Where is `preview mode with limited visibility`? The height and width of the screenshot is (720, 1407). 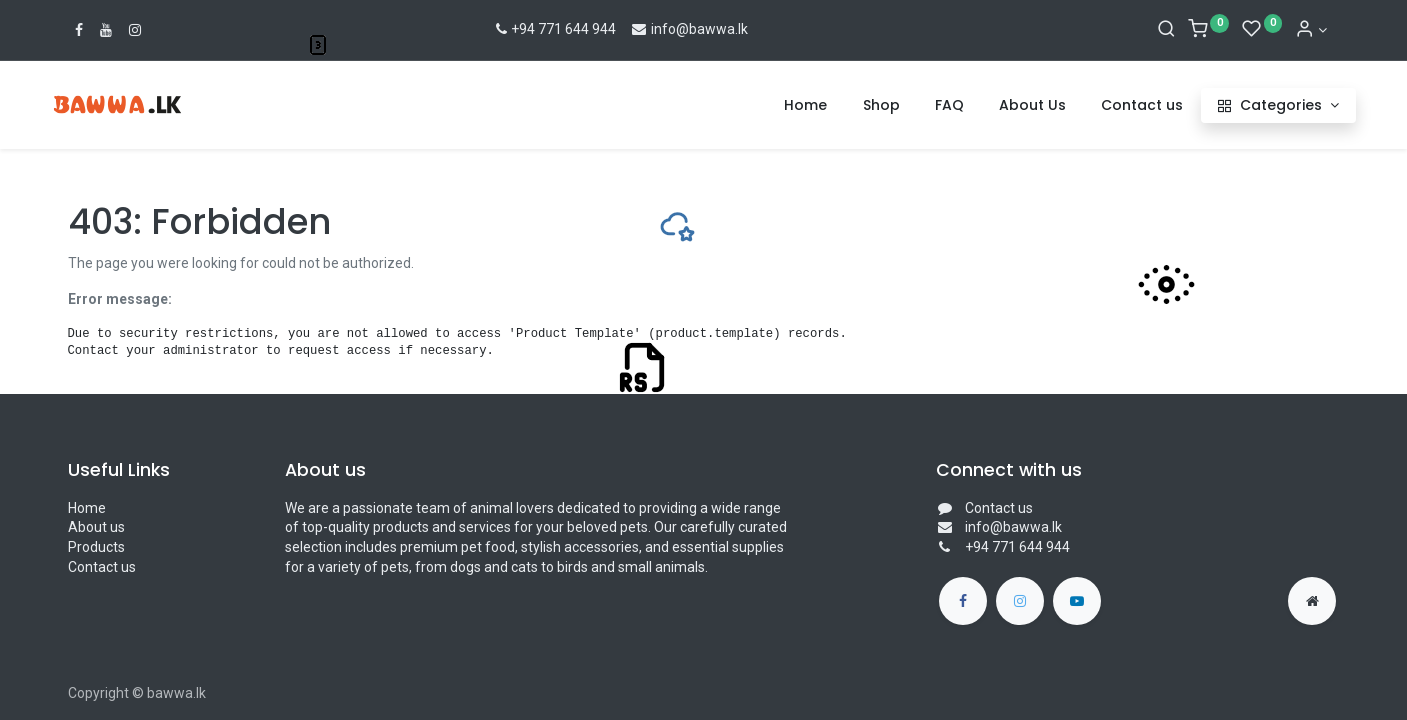 preview mode with limited visibility is located at coordinates (1166, 284).